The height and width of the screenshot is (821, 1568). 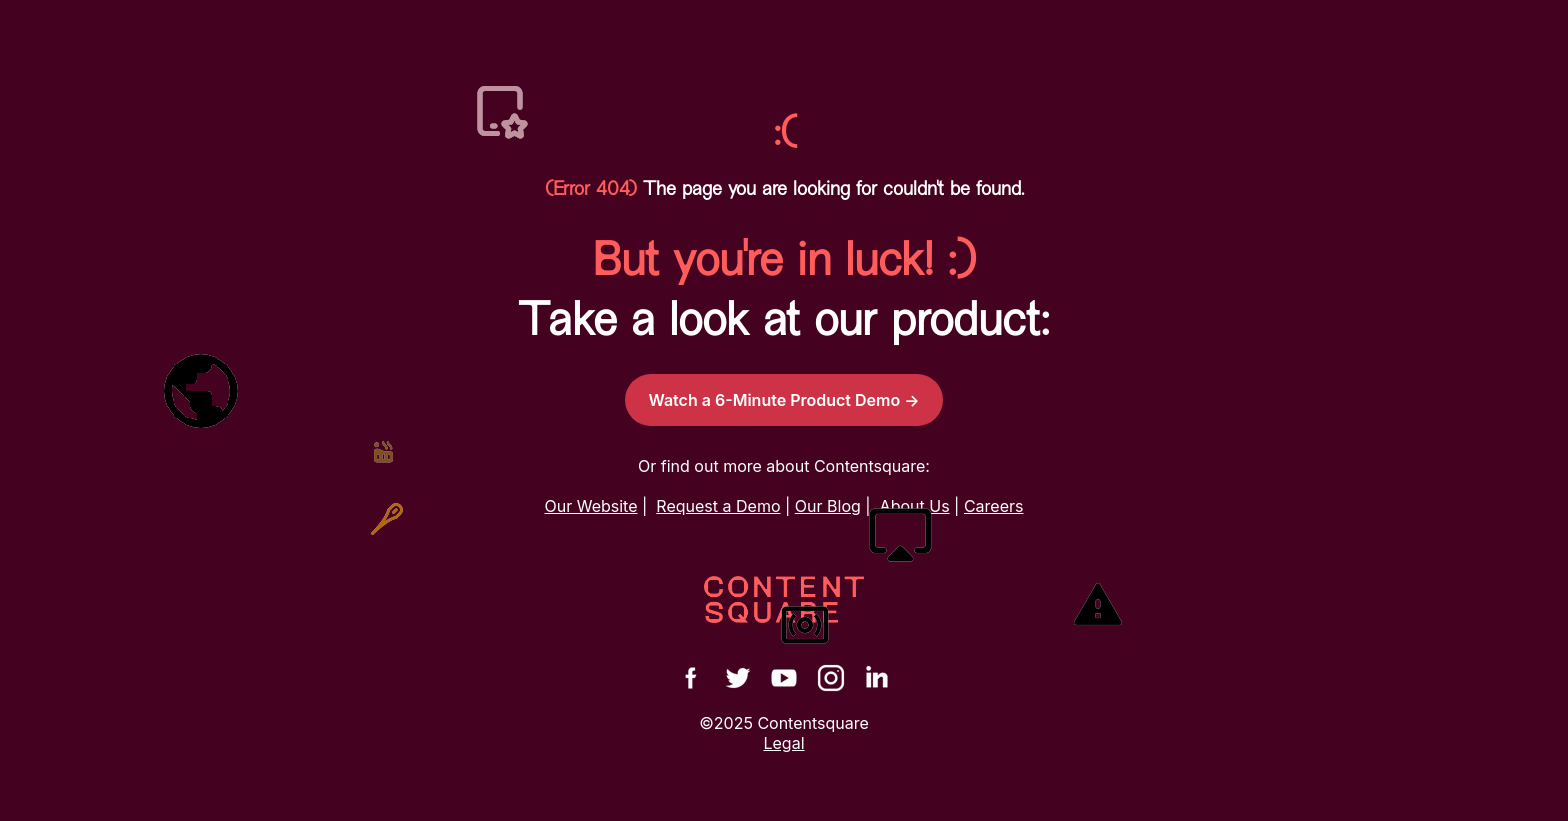 I want to click on mark this iPad as a favorite device, so click(x=500, y=111).